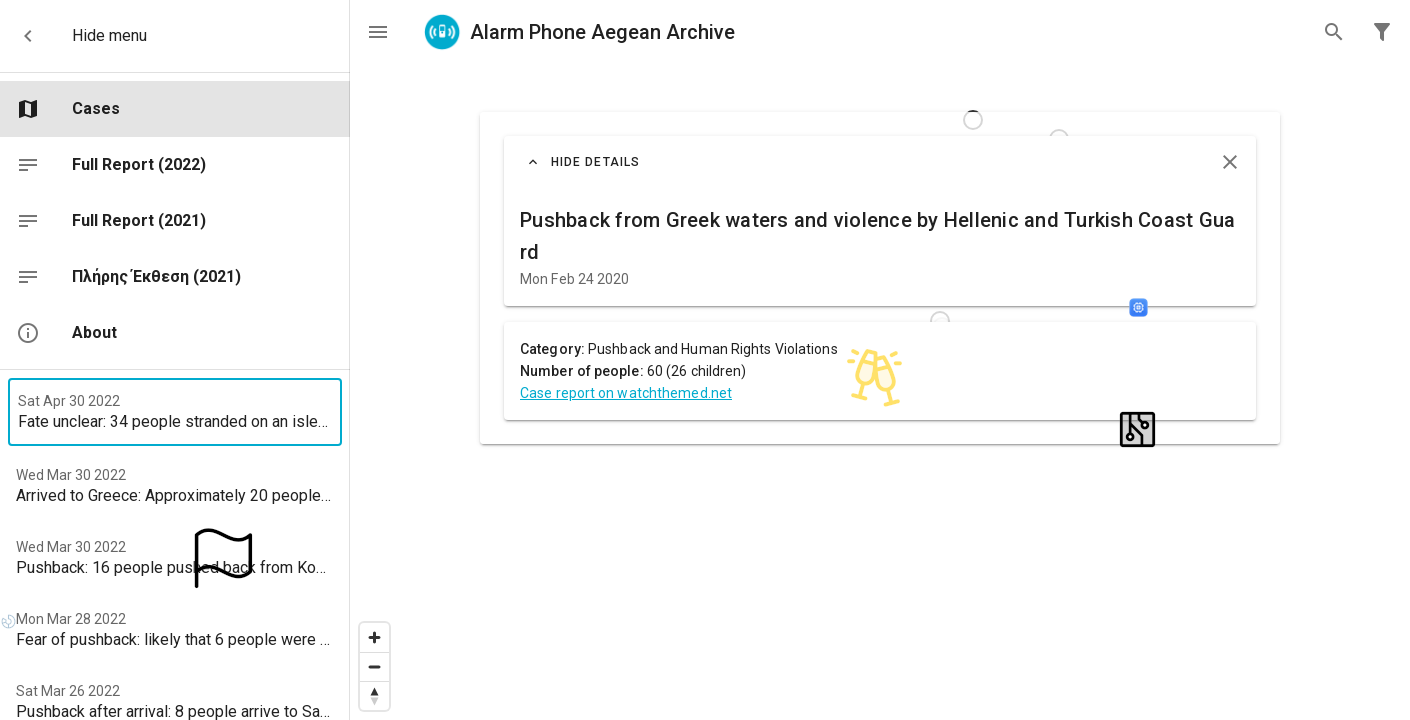 The image size is (1410, 720). I want to click on view analytics or statistics breakdown, so click(8, 621).